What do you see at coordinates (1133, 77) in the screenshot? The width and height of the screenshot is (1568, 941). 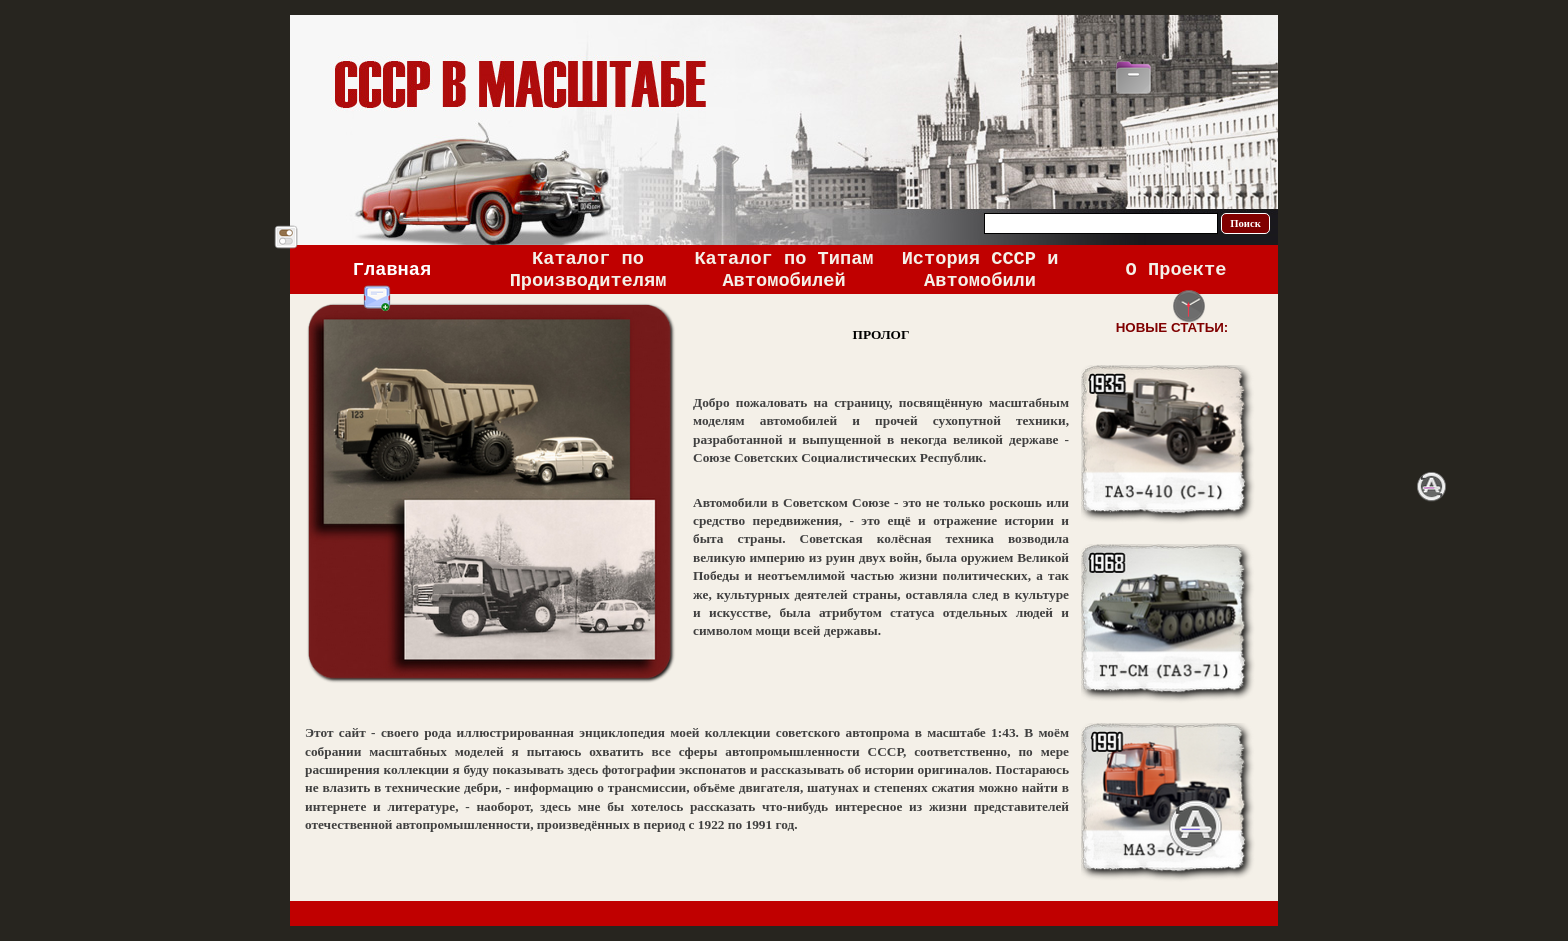 I see `open the nautilus file manager` at bounding box center [1133, 77].